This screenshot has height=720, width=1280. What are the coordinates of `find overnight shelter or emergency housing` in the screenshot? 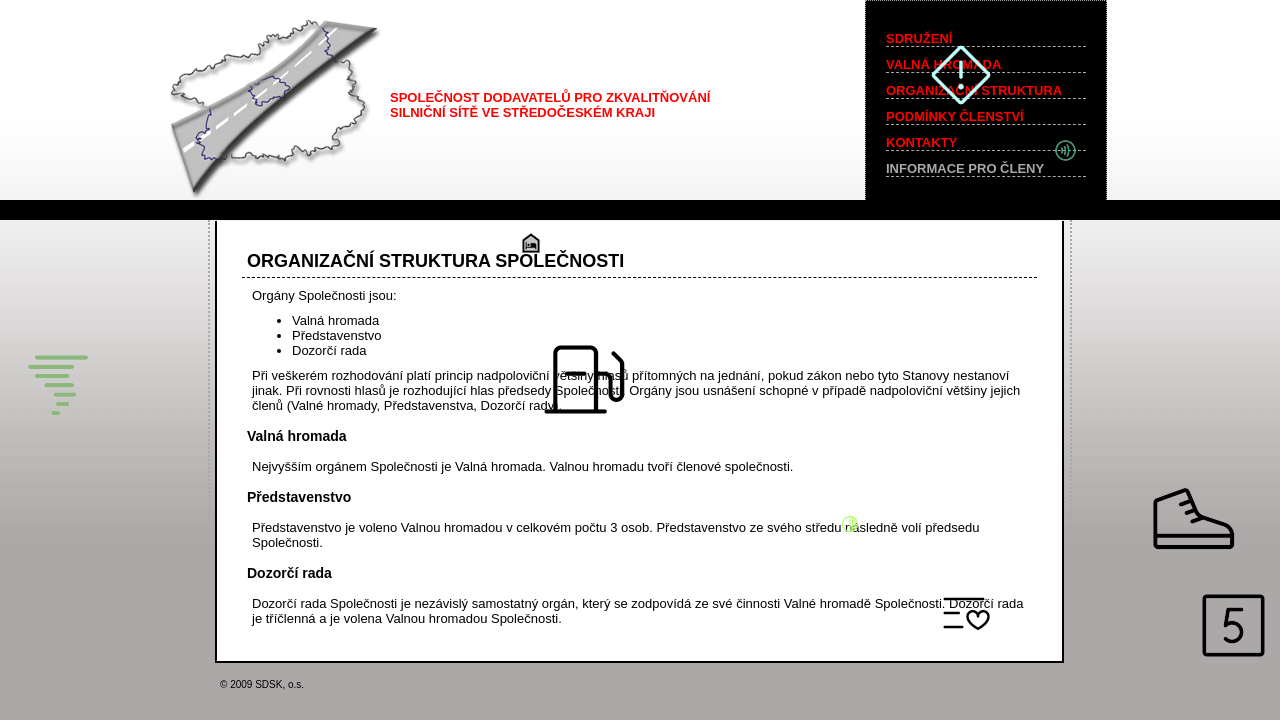 It's located at (531, 243).